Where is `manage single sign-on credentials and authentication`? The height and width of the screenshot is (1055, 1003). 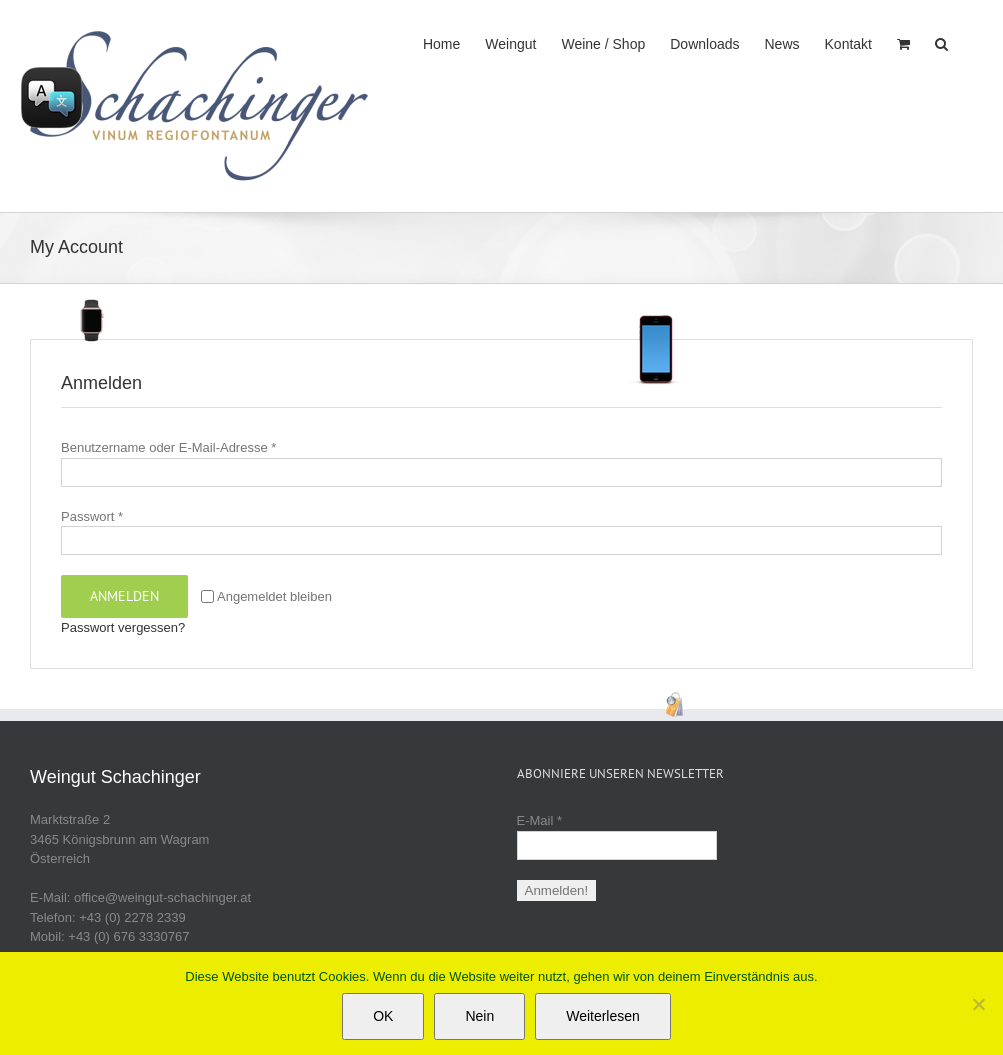 manage single sign-on credentials and authentication is located at coordinates (674, 704).